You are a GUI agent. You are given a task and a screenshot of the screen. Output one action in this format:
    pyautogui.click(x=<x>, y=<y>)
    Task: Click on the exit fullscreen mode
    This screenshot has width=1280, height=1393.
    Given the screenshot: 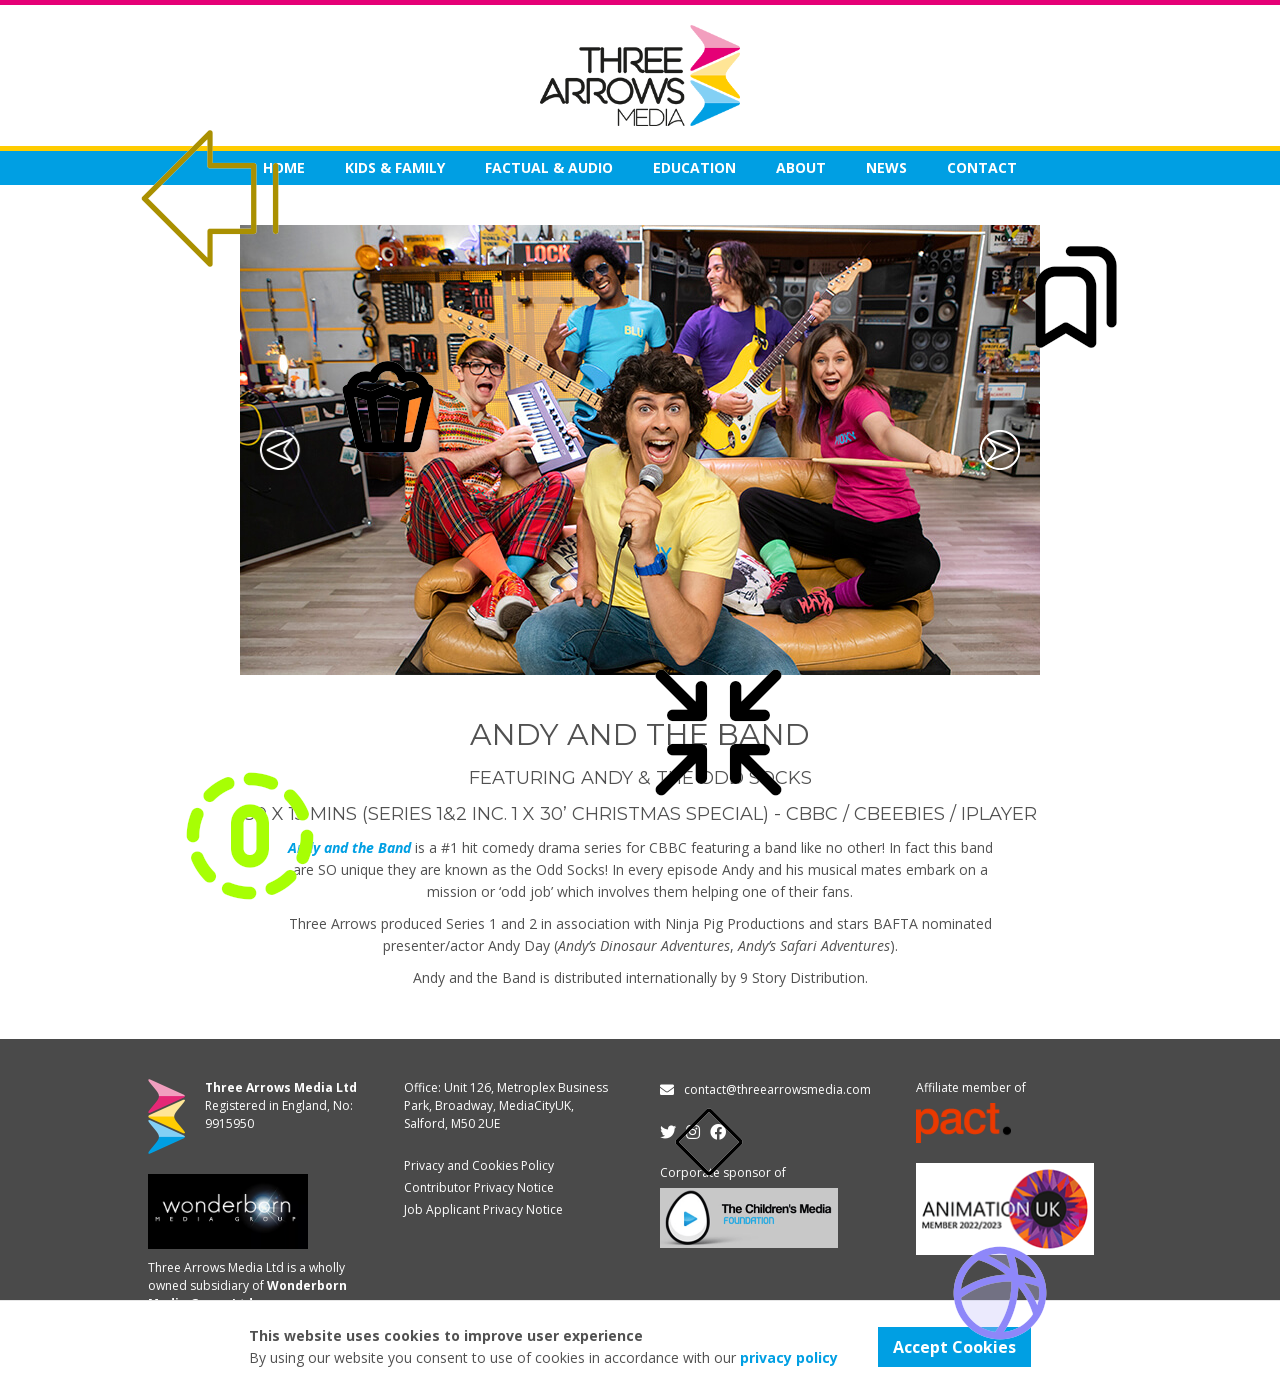 What is the action you would take?
    pyautogui.click(x=718, y=732)
    